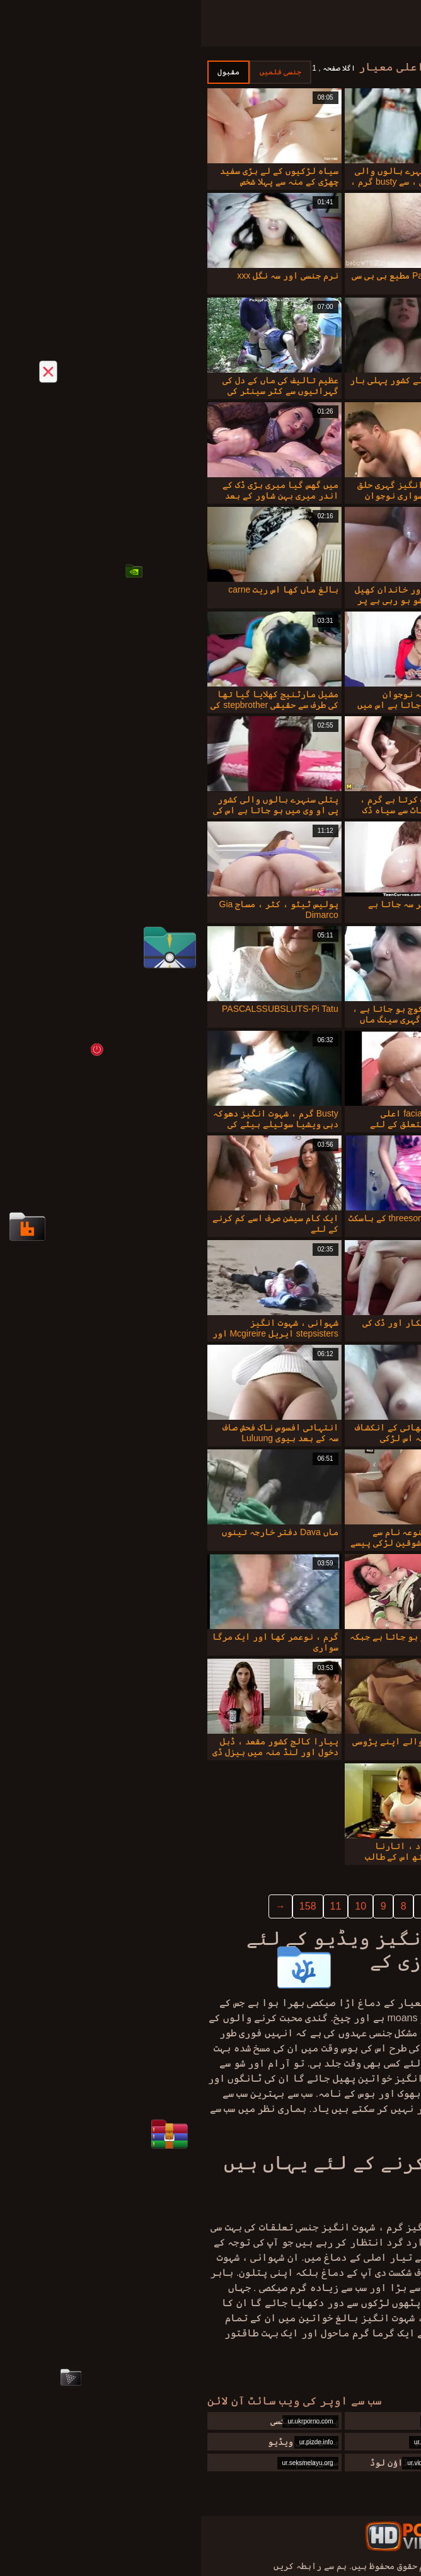 The width and height of the screenshot is (421, 2576). What do you see at coordinates (48, 371) in the screenshot?
I see `a broken or invalid symbolic link file` at bounding box center [48, 371].